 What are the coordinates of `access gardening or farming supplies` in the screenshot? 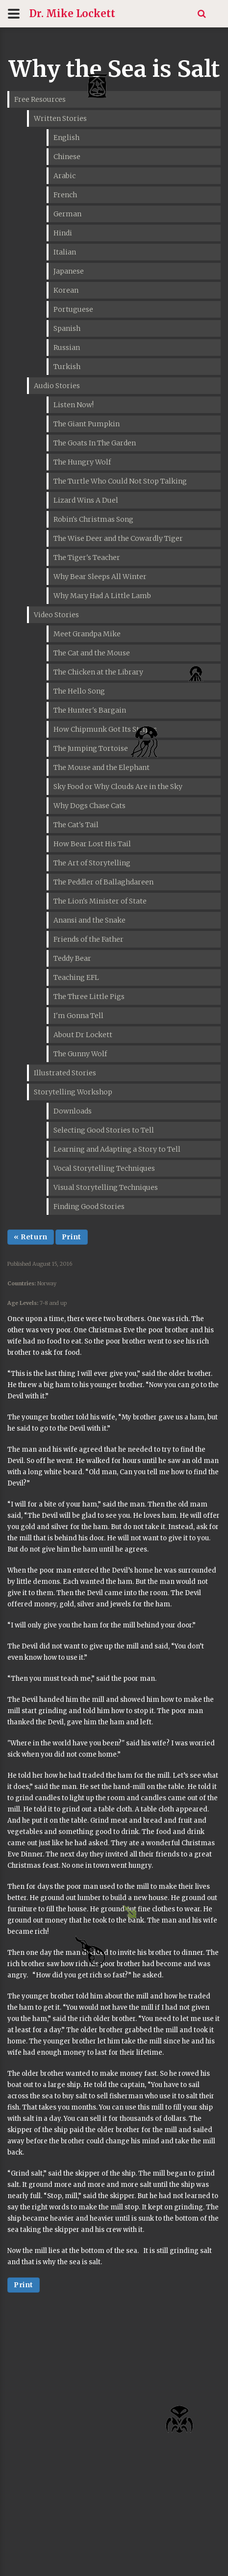 It's located at (97, 86).